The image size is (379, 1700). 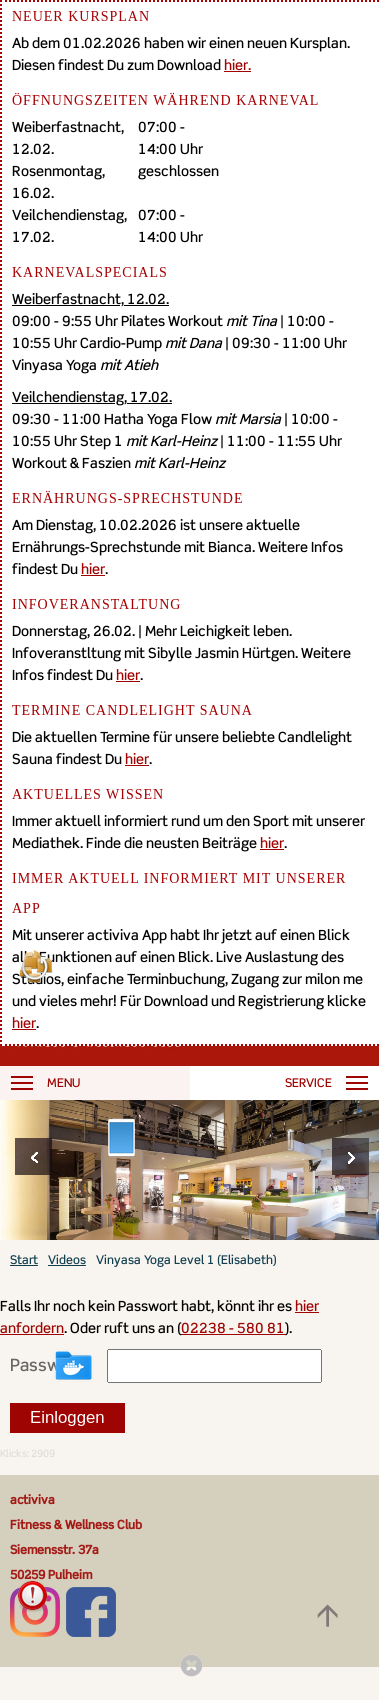 I want to click on indicates important or critical information, so click(x=32, y=1595).